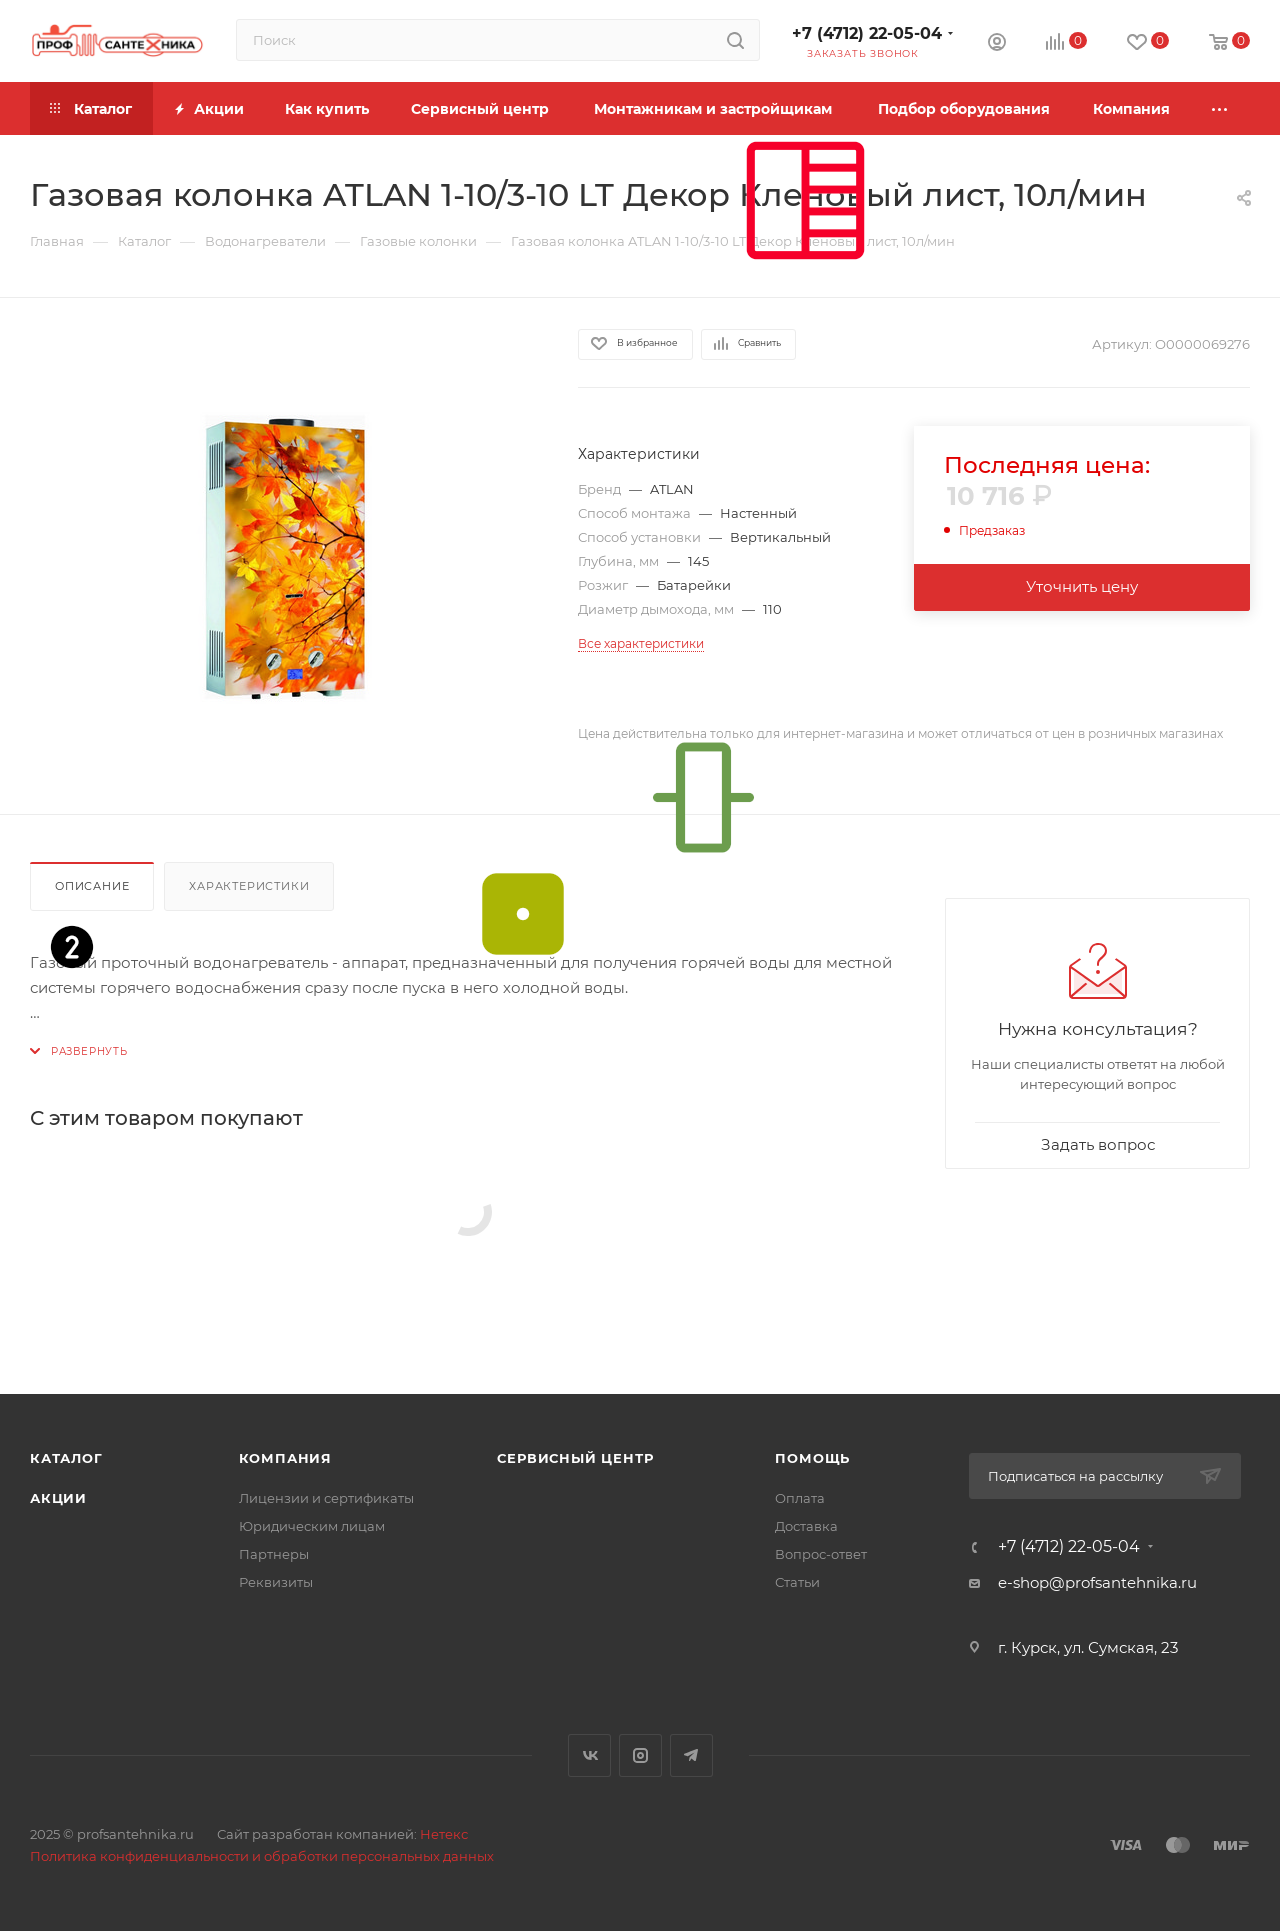 The image size is (1280, 1931). Describe the element at coordinates (72, 947) in the screenshot. I see `indicates step two in a multi-step process` at that location.